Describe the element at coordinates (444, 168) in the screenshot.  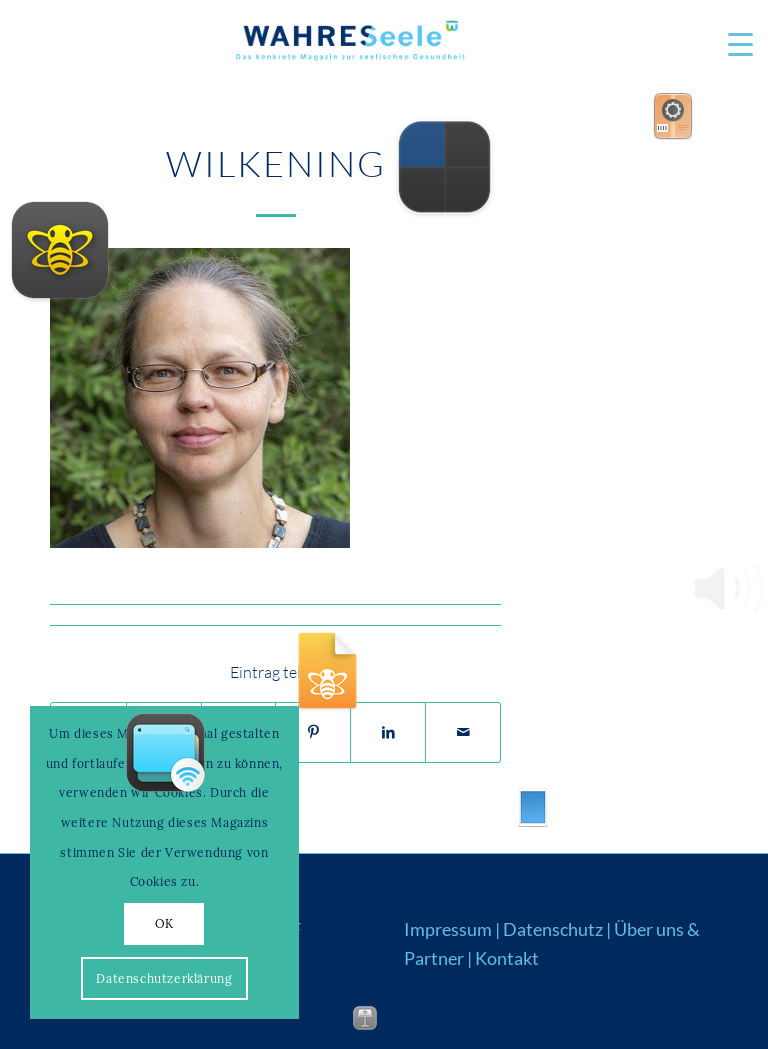
I see `configure desktop workspace settings` at that location.